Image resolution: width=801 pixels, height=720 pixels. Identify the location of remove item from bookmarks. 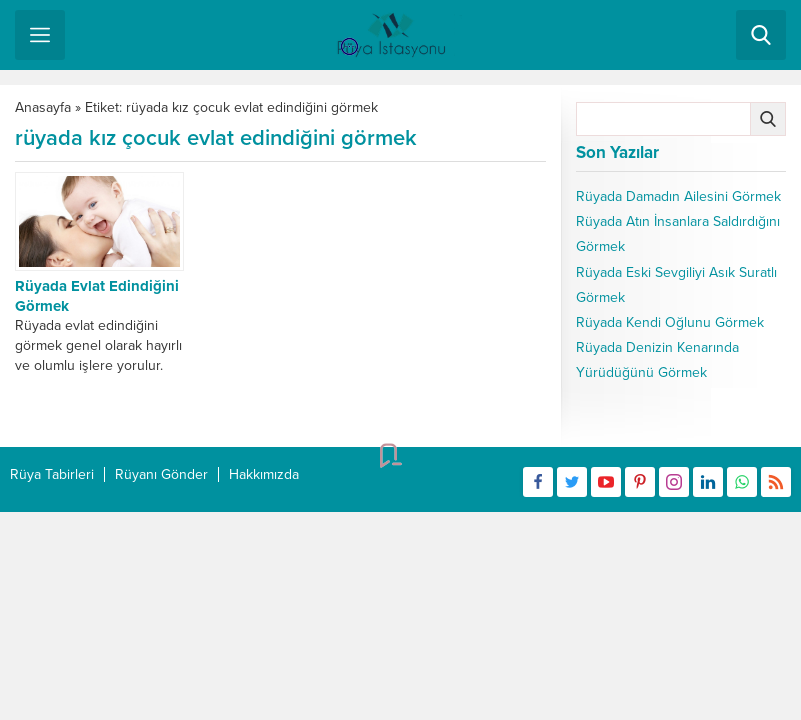
(388, 455).